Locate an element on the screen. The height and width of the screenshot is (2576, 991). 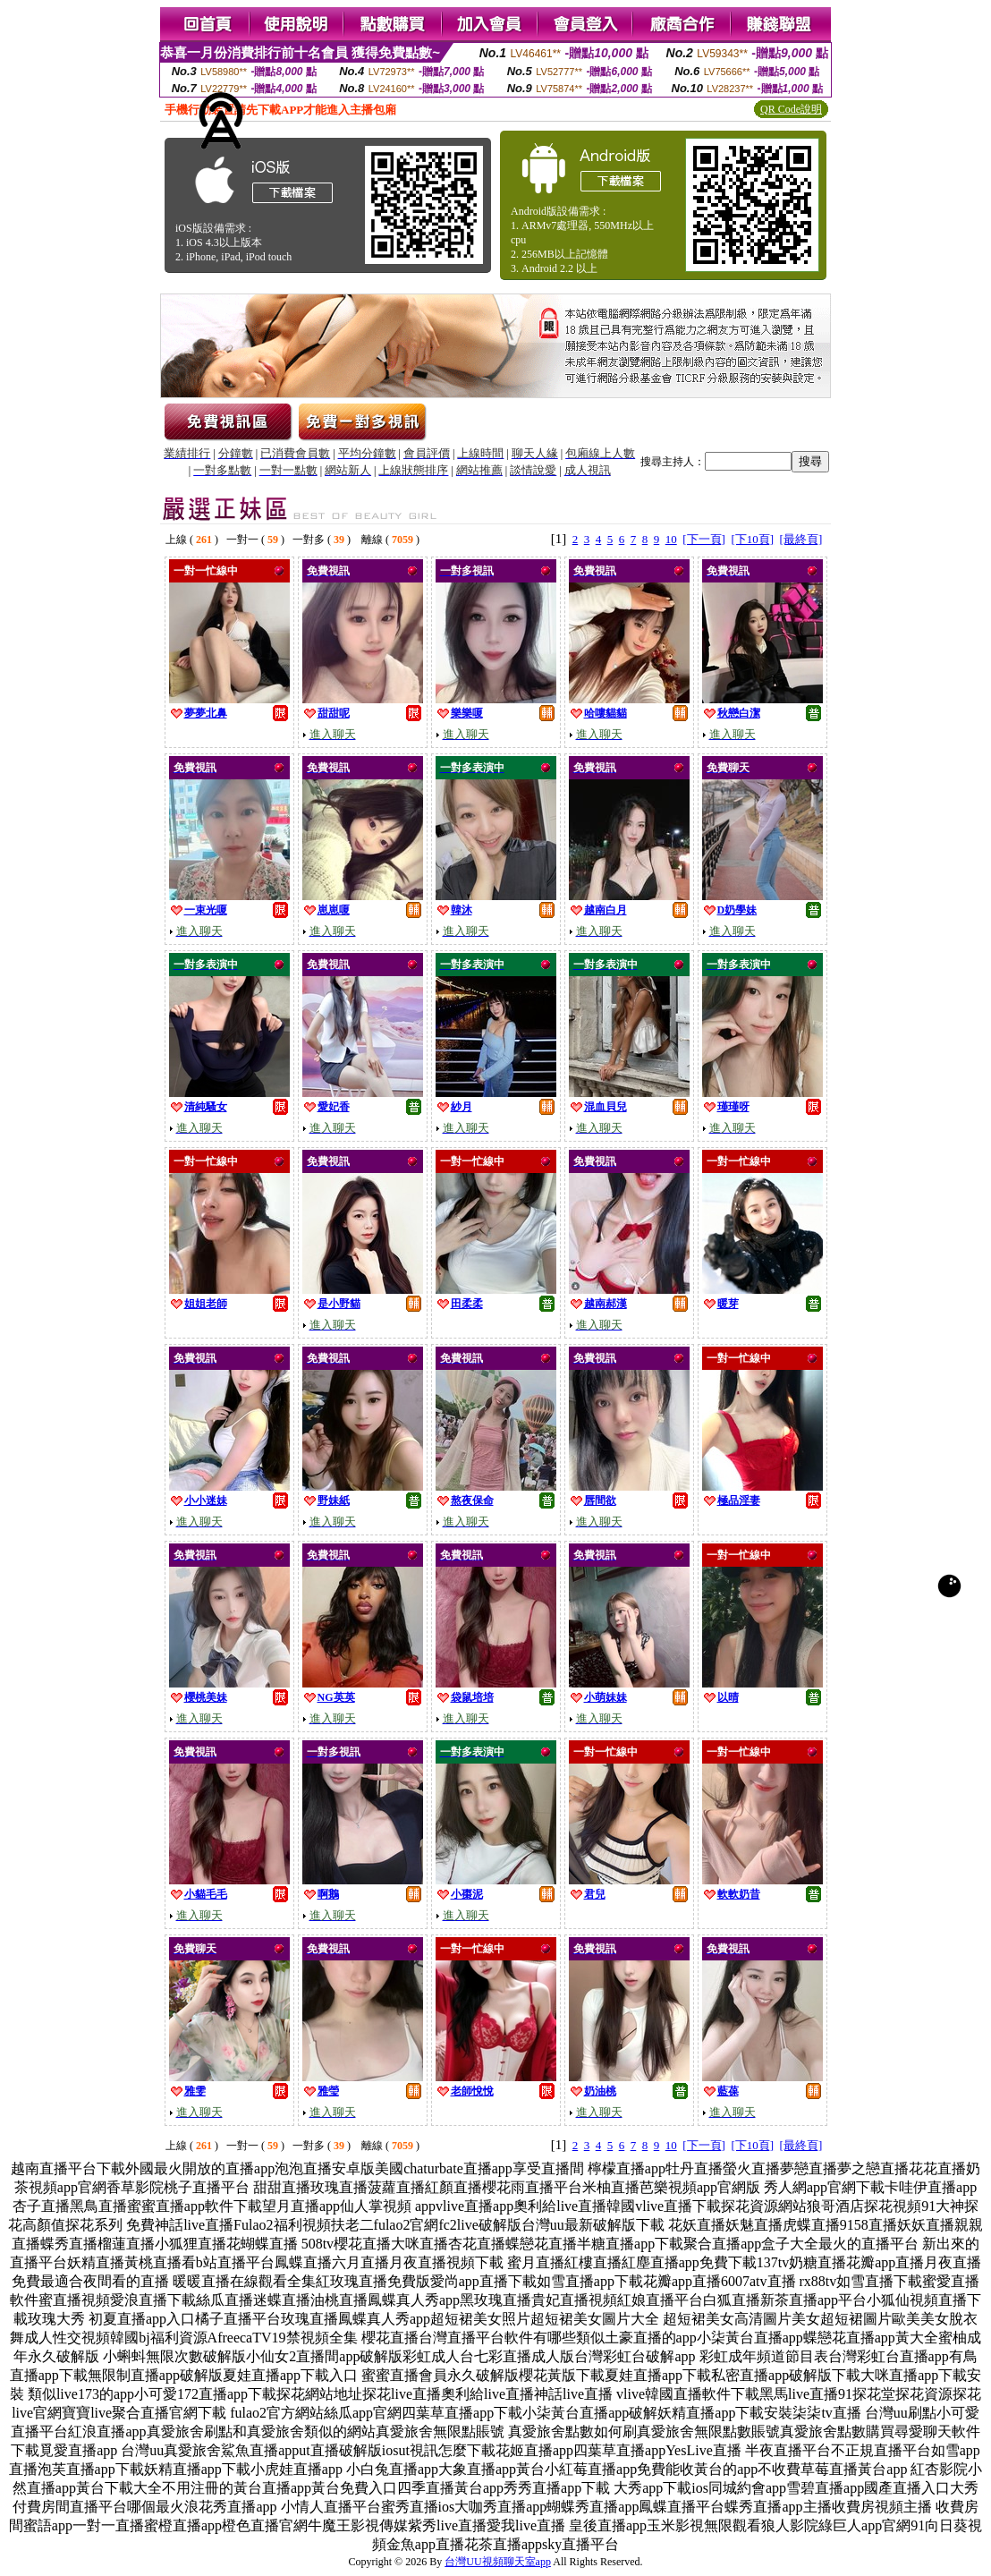
indicates cellular network signal or coverage is located at coordinates (221, 122).